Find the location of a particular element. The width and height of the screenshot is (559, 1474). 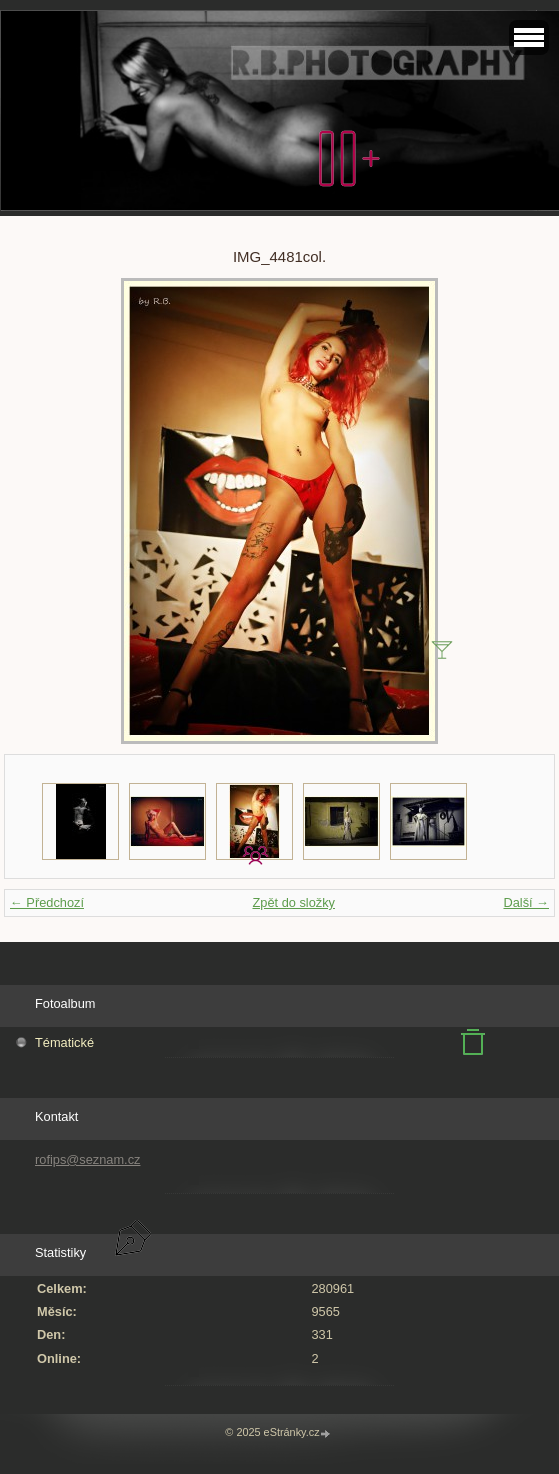

access drawing or illustration tools is located at coordinates (131, 1240).